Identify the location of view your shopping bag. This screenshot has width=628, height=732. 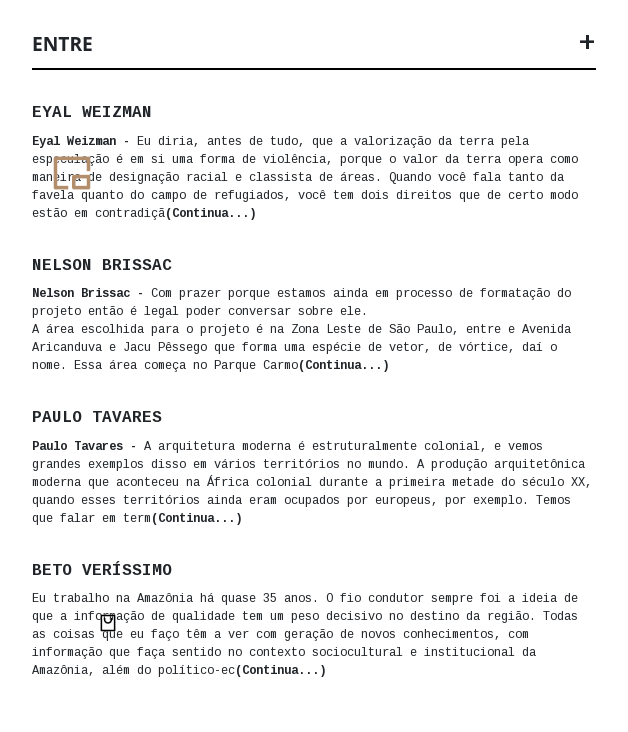
(108, 623).